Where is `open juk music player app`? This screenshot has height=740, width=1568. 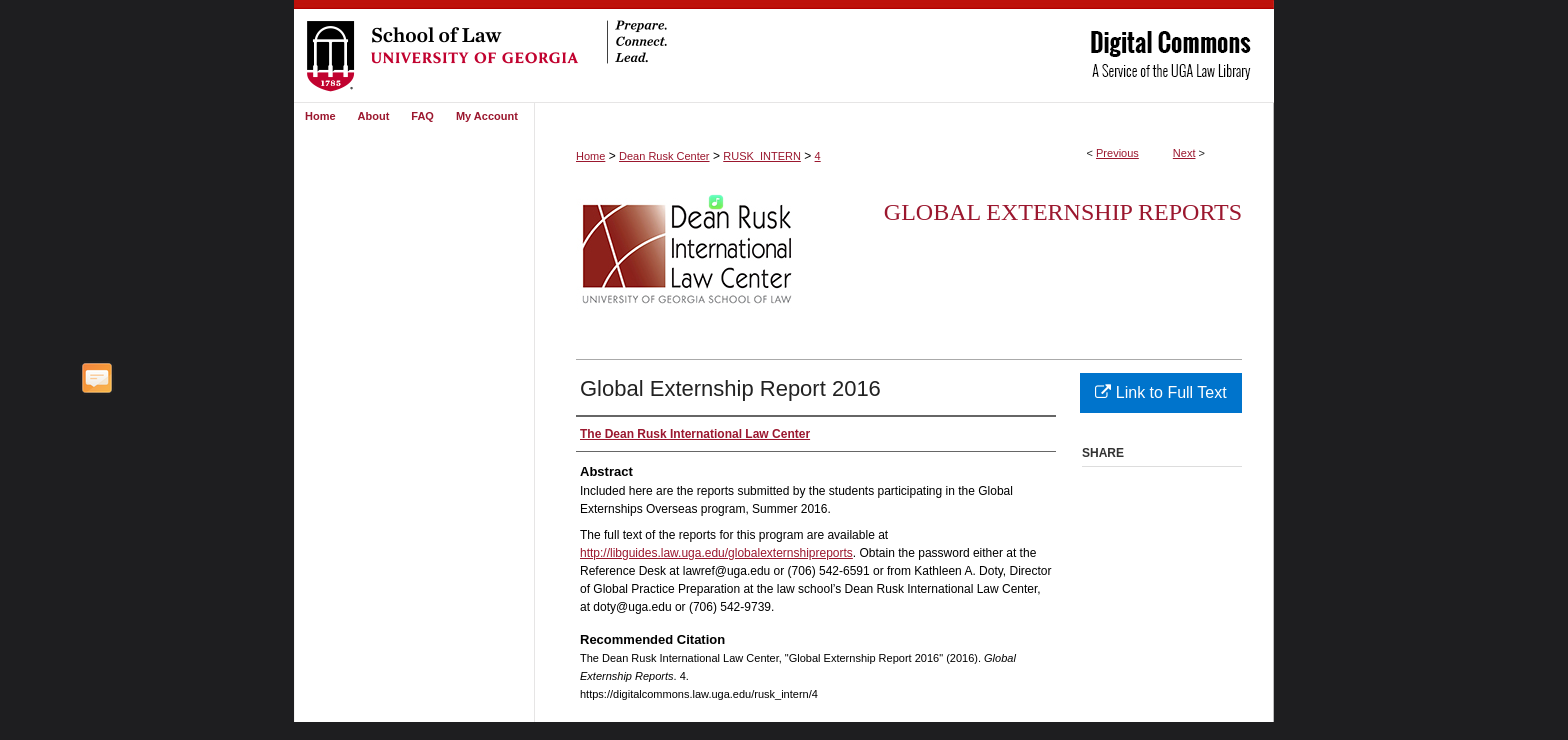
open juk music player app is located at coordinates (716, 202).